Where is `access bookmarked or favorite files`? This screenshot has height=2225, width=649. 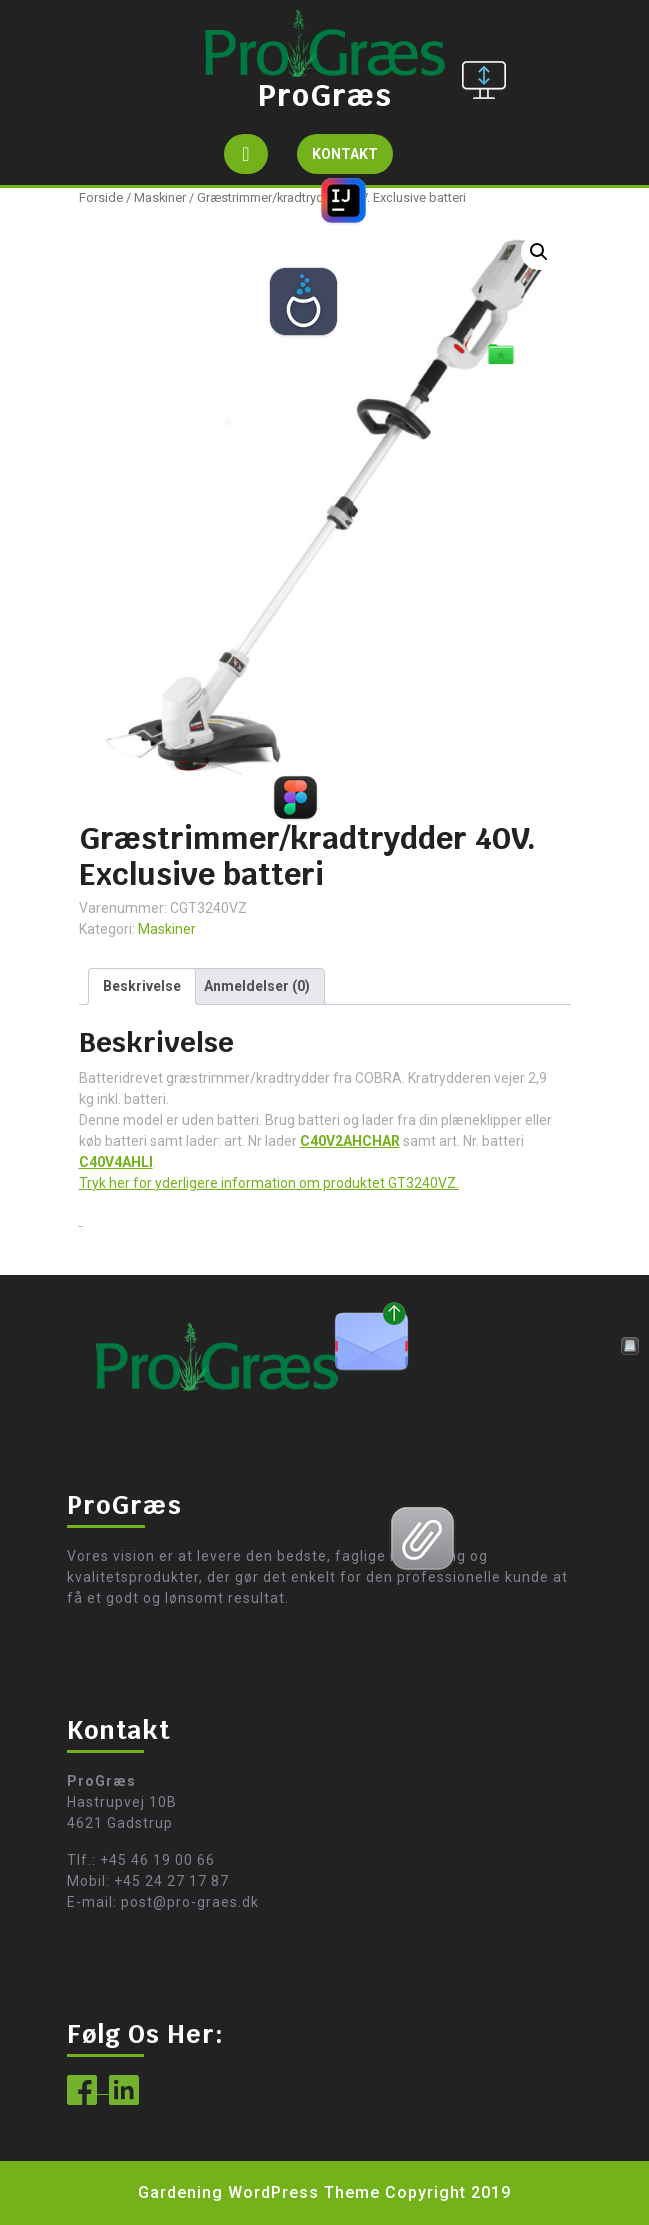
access bookmarked or favorite files is located at coordinates (501, 354).